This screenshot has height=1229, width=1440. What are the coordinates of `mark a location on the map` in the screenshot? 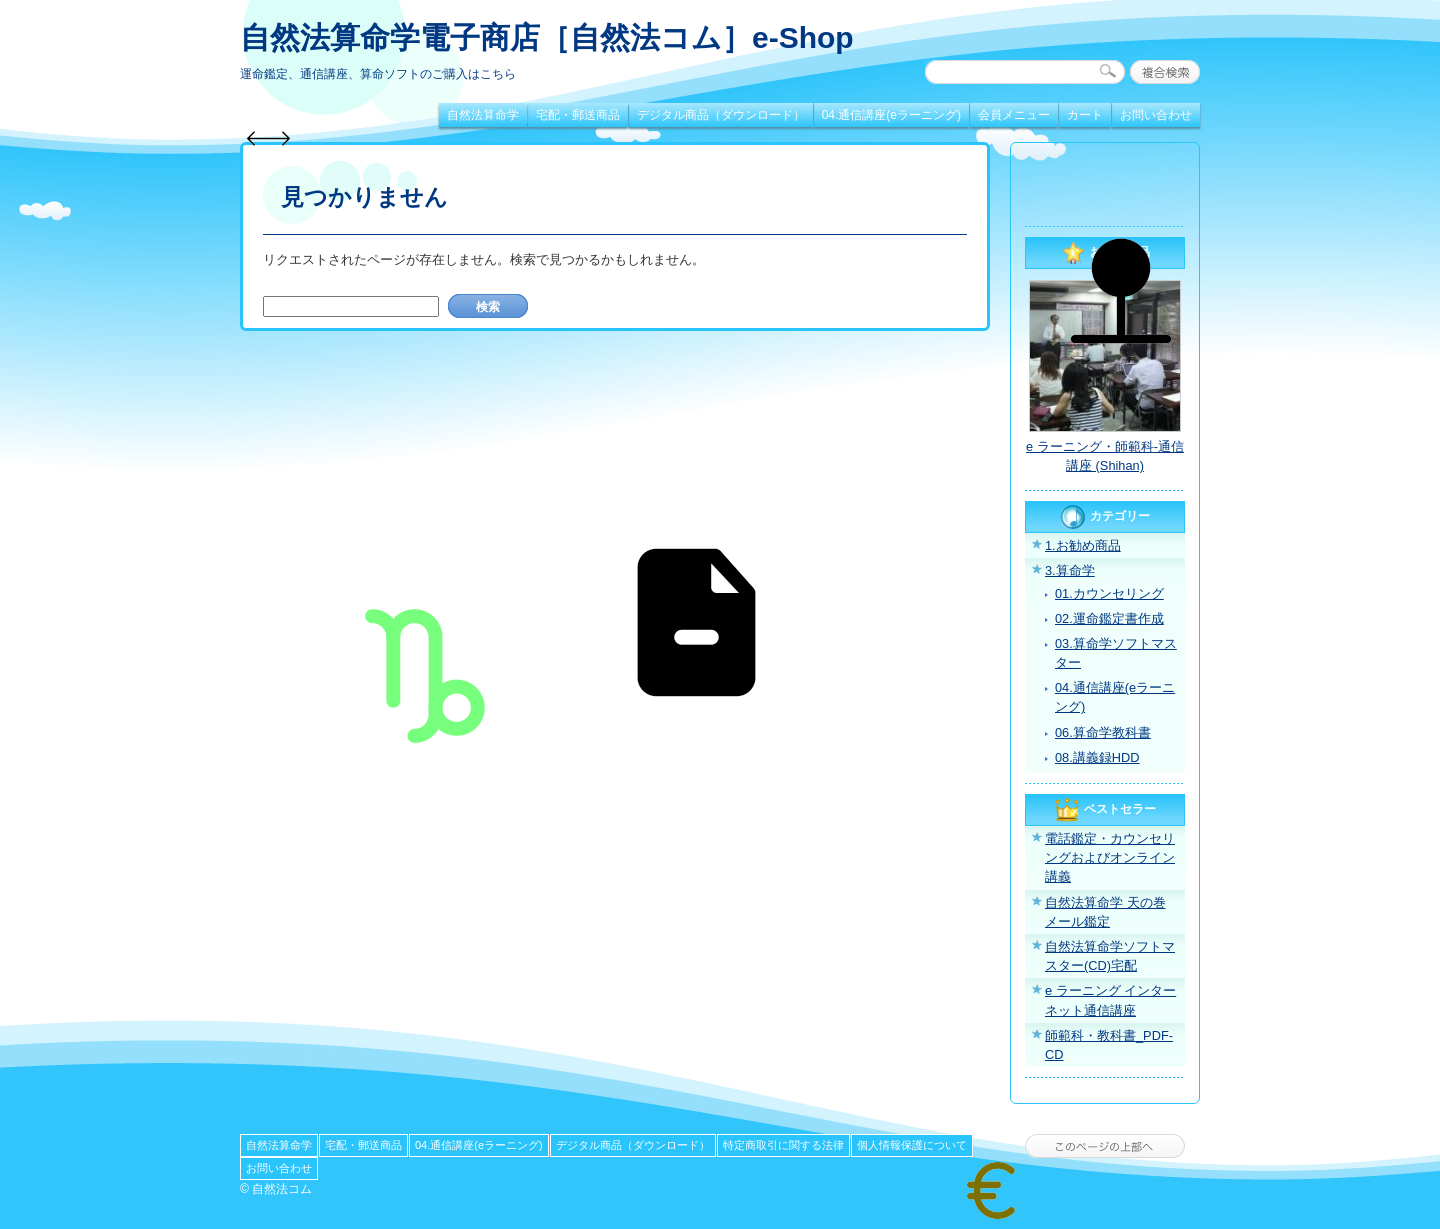 It's located at (1121, 293).